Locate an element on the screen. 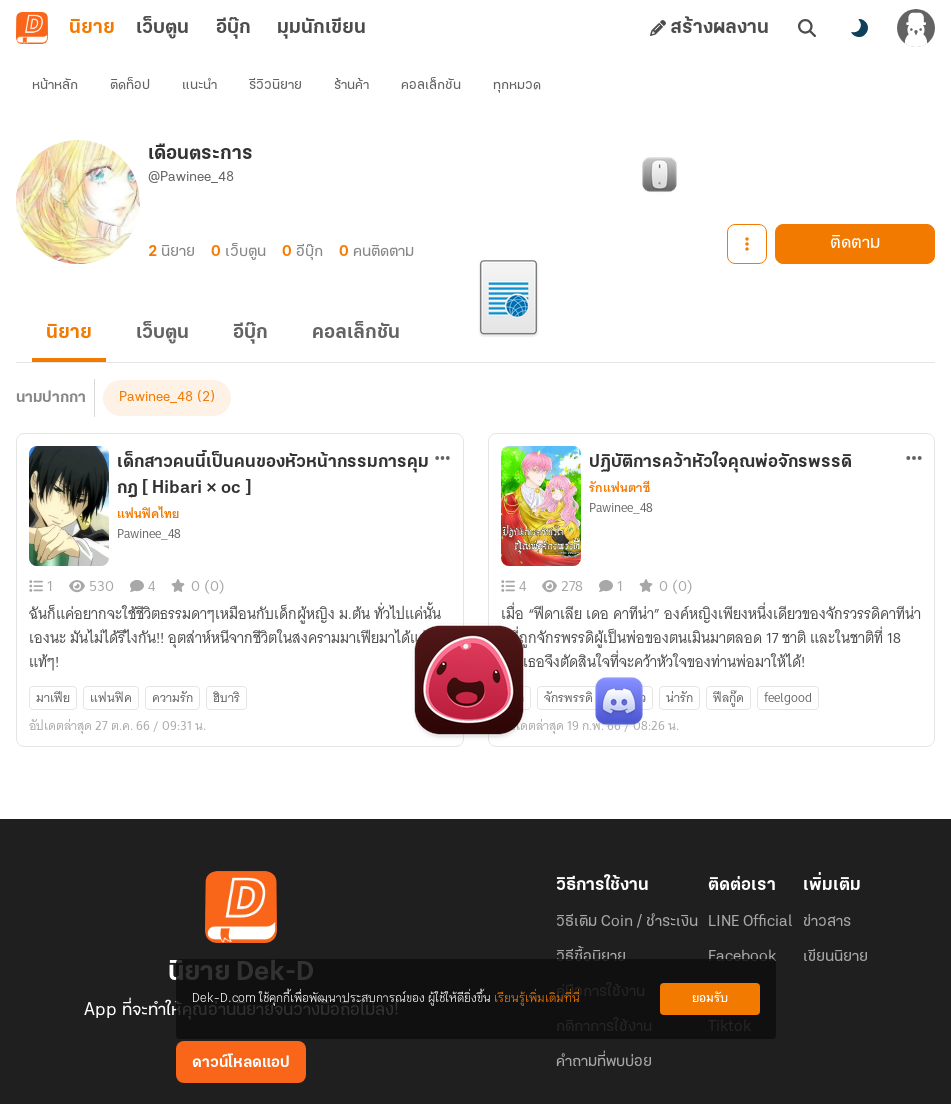 This screenshot has width=951, height=1104. a web template or HTML document file is located at coordinates (508, 298).